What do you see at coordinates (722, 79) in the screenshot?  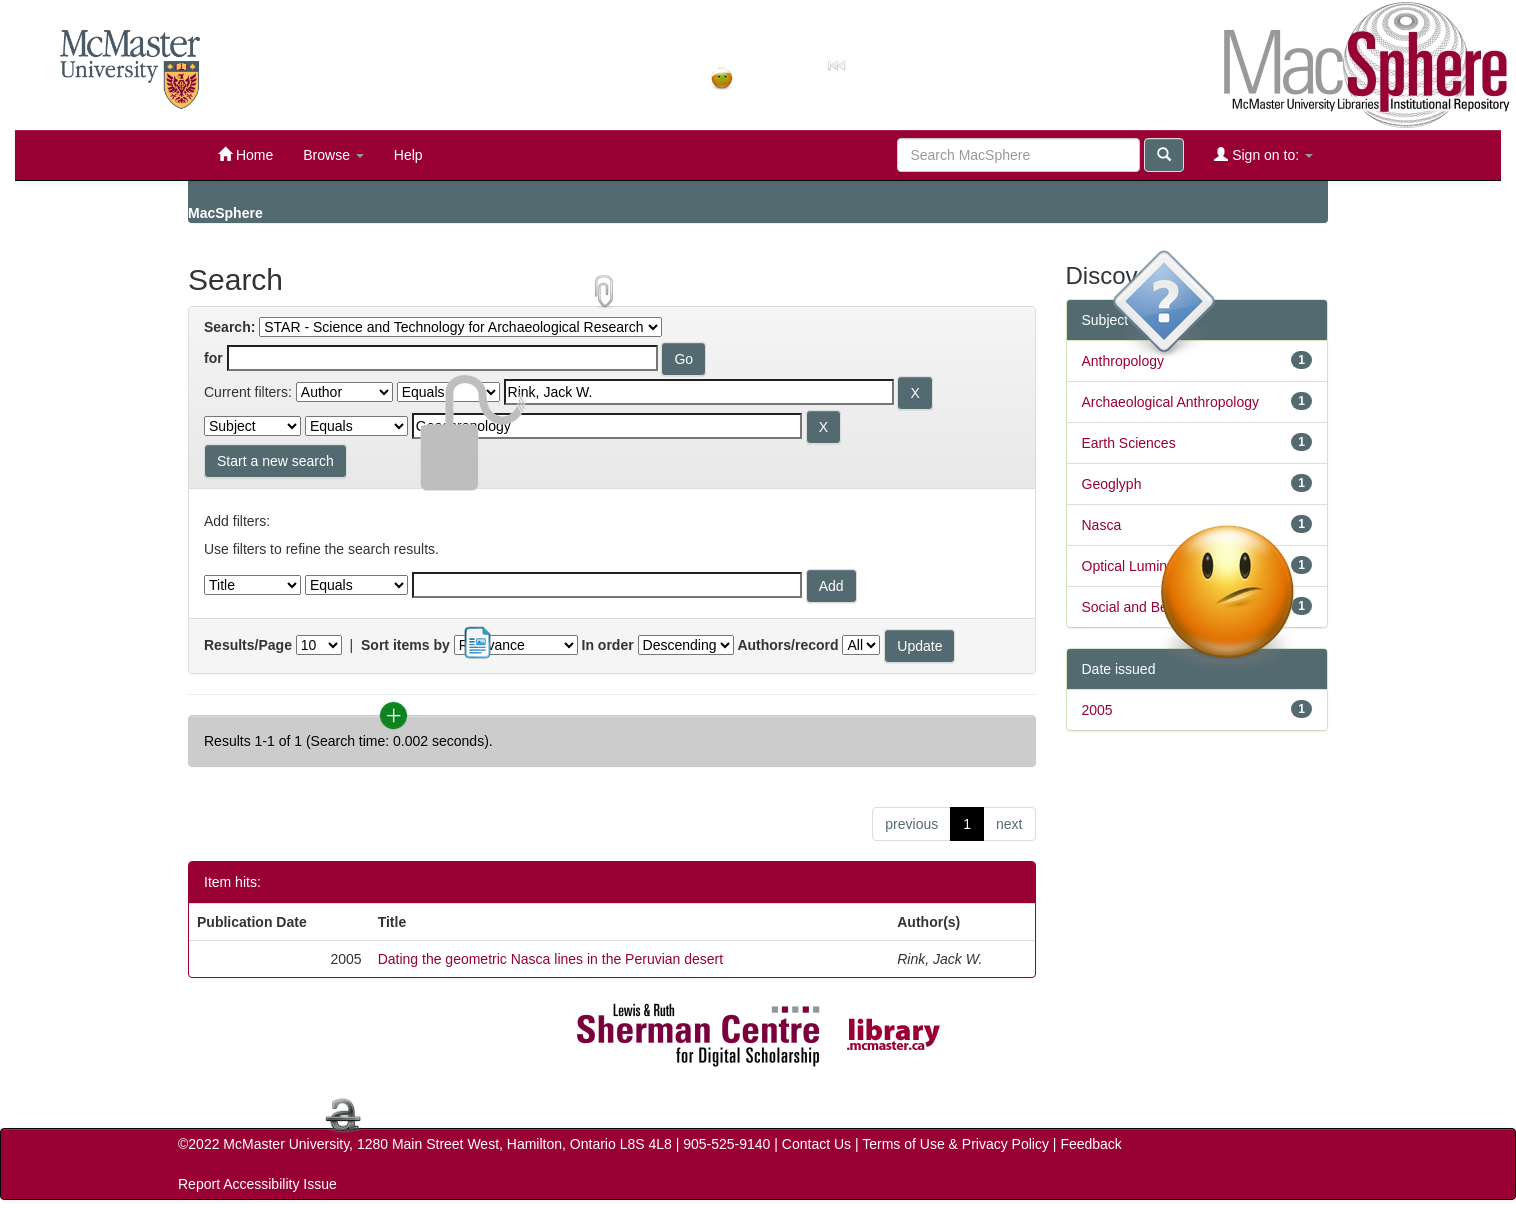 I see `indicates user is feeling unwell or sick` at bounding box center [722, 79].